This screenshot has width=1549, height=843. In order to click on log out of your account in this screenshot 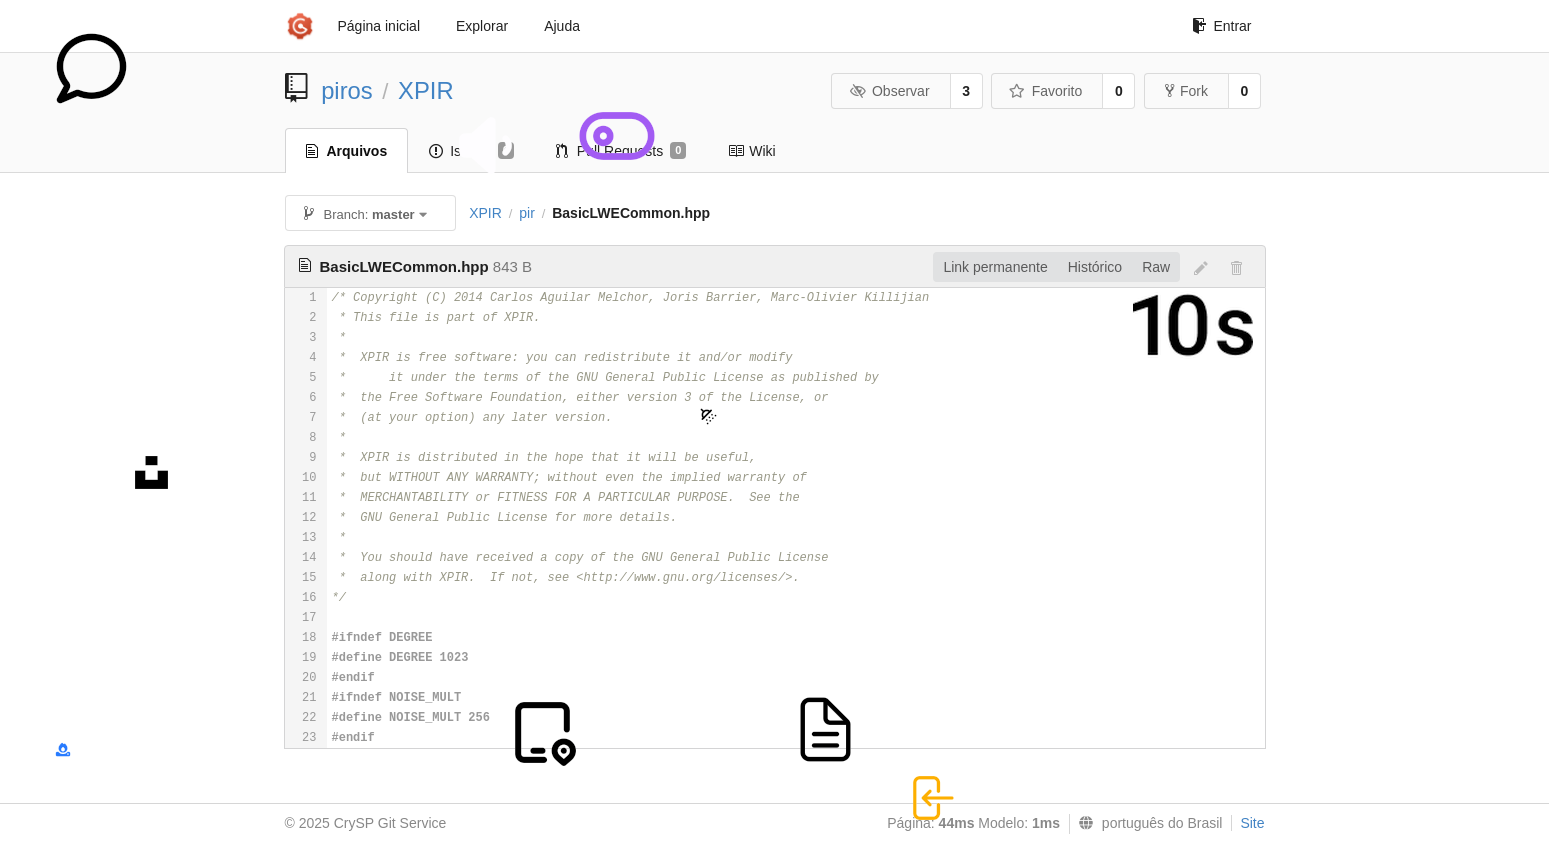, I will do `click(930, 798)`.